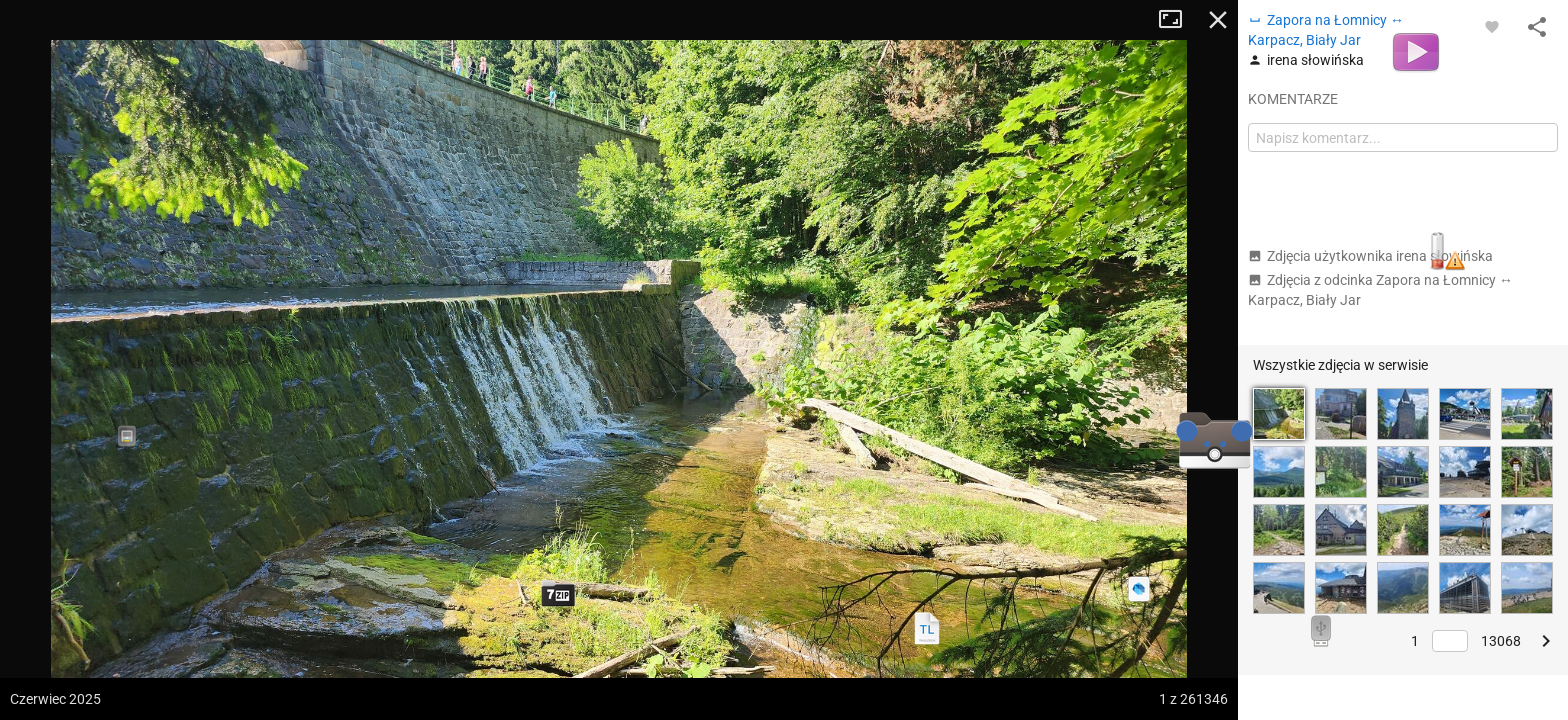  Describe the element at coordinates (1214, 442) in the screenshot. I see `folder containing pokémon heavy ball assets` at that location.